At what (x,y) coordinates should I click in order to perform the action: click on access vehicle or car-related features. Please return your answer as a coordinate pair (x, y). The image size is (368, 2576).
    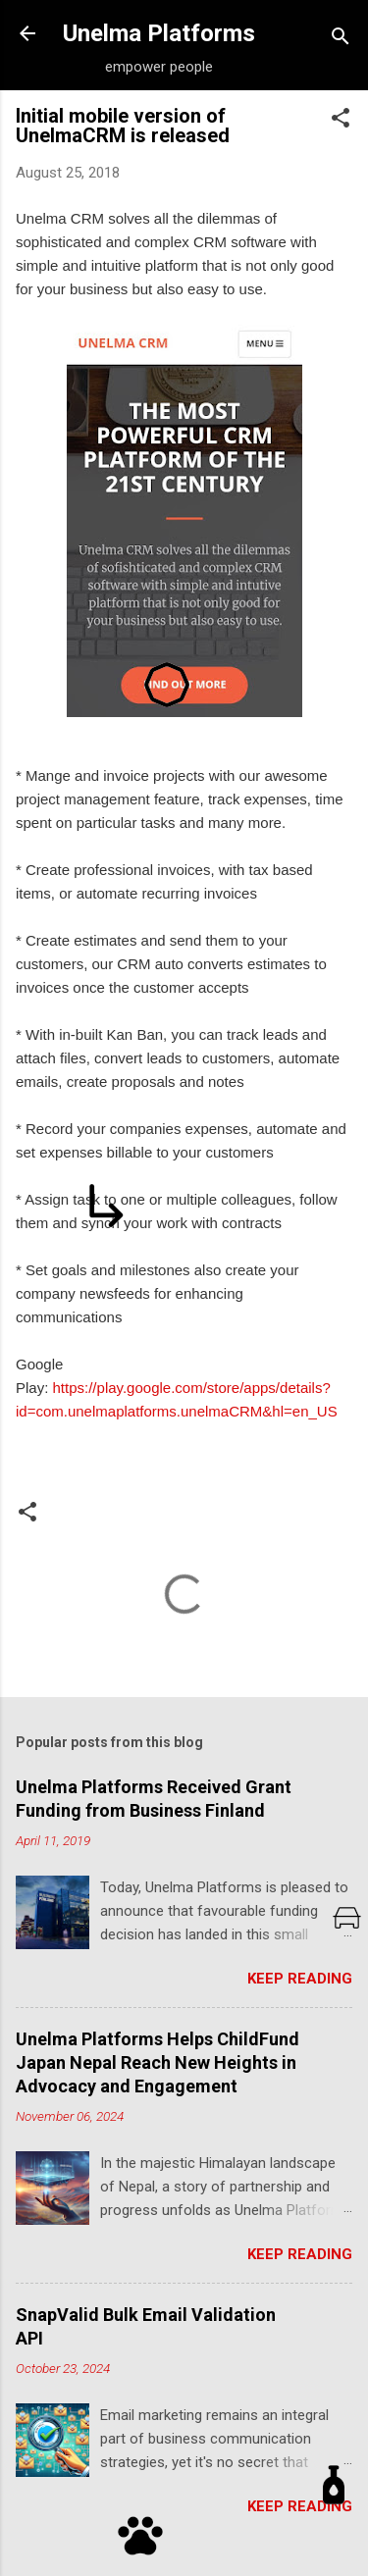
    Looking at the image, I should click on (346, 1918).